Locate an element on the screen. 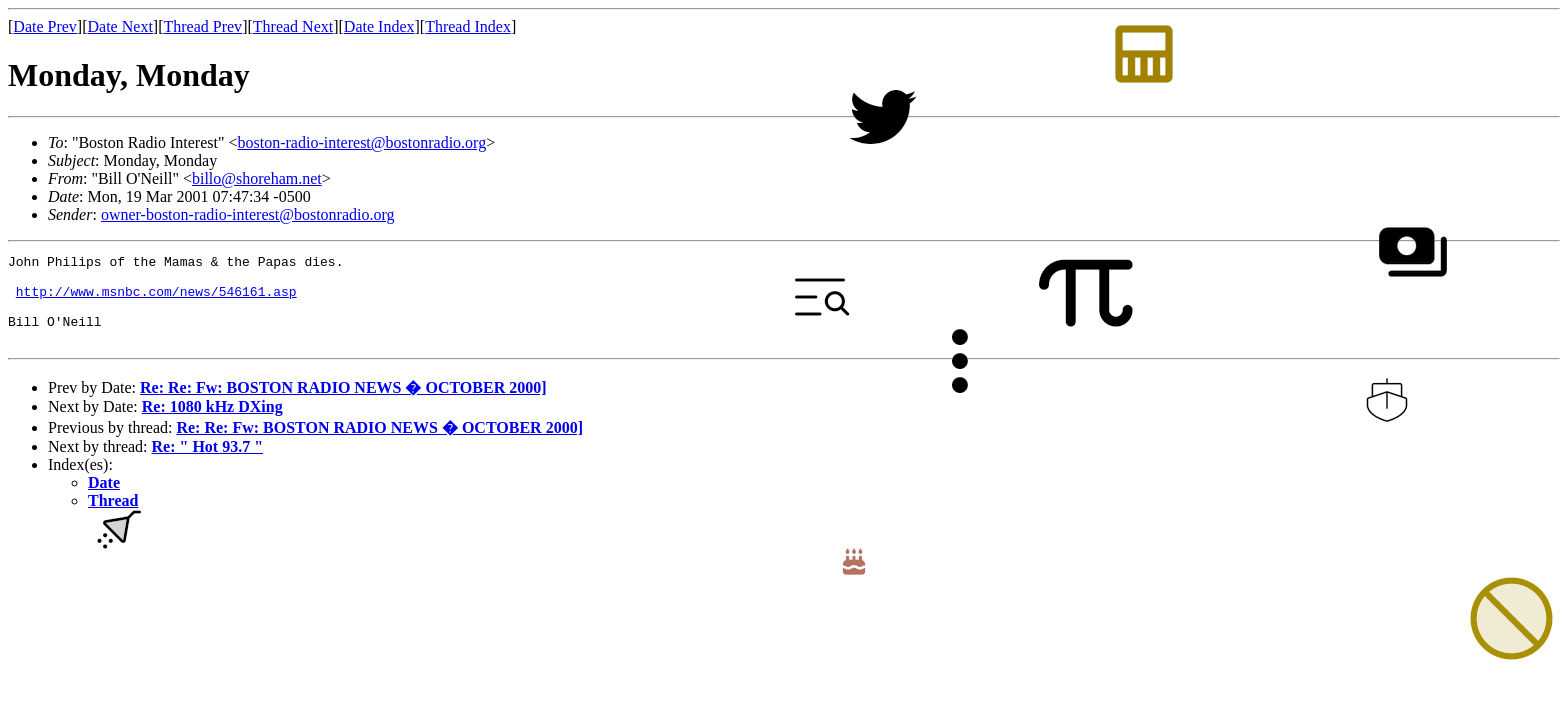 This screenshot has width=1568, height=720. access payment methods is located at coordinates (1413, 252).